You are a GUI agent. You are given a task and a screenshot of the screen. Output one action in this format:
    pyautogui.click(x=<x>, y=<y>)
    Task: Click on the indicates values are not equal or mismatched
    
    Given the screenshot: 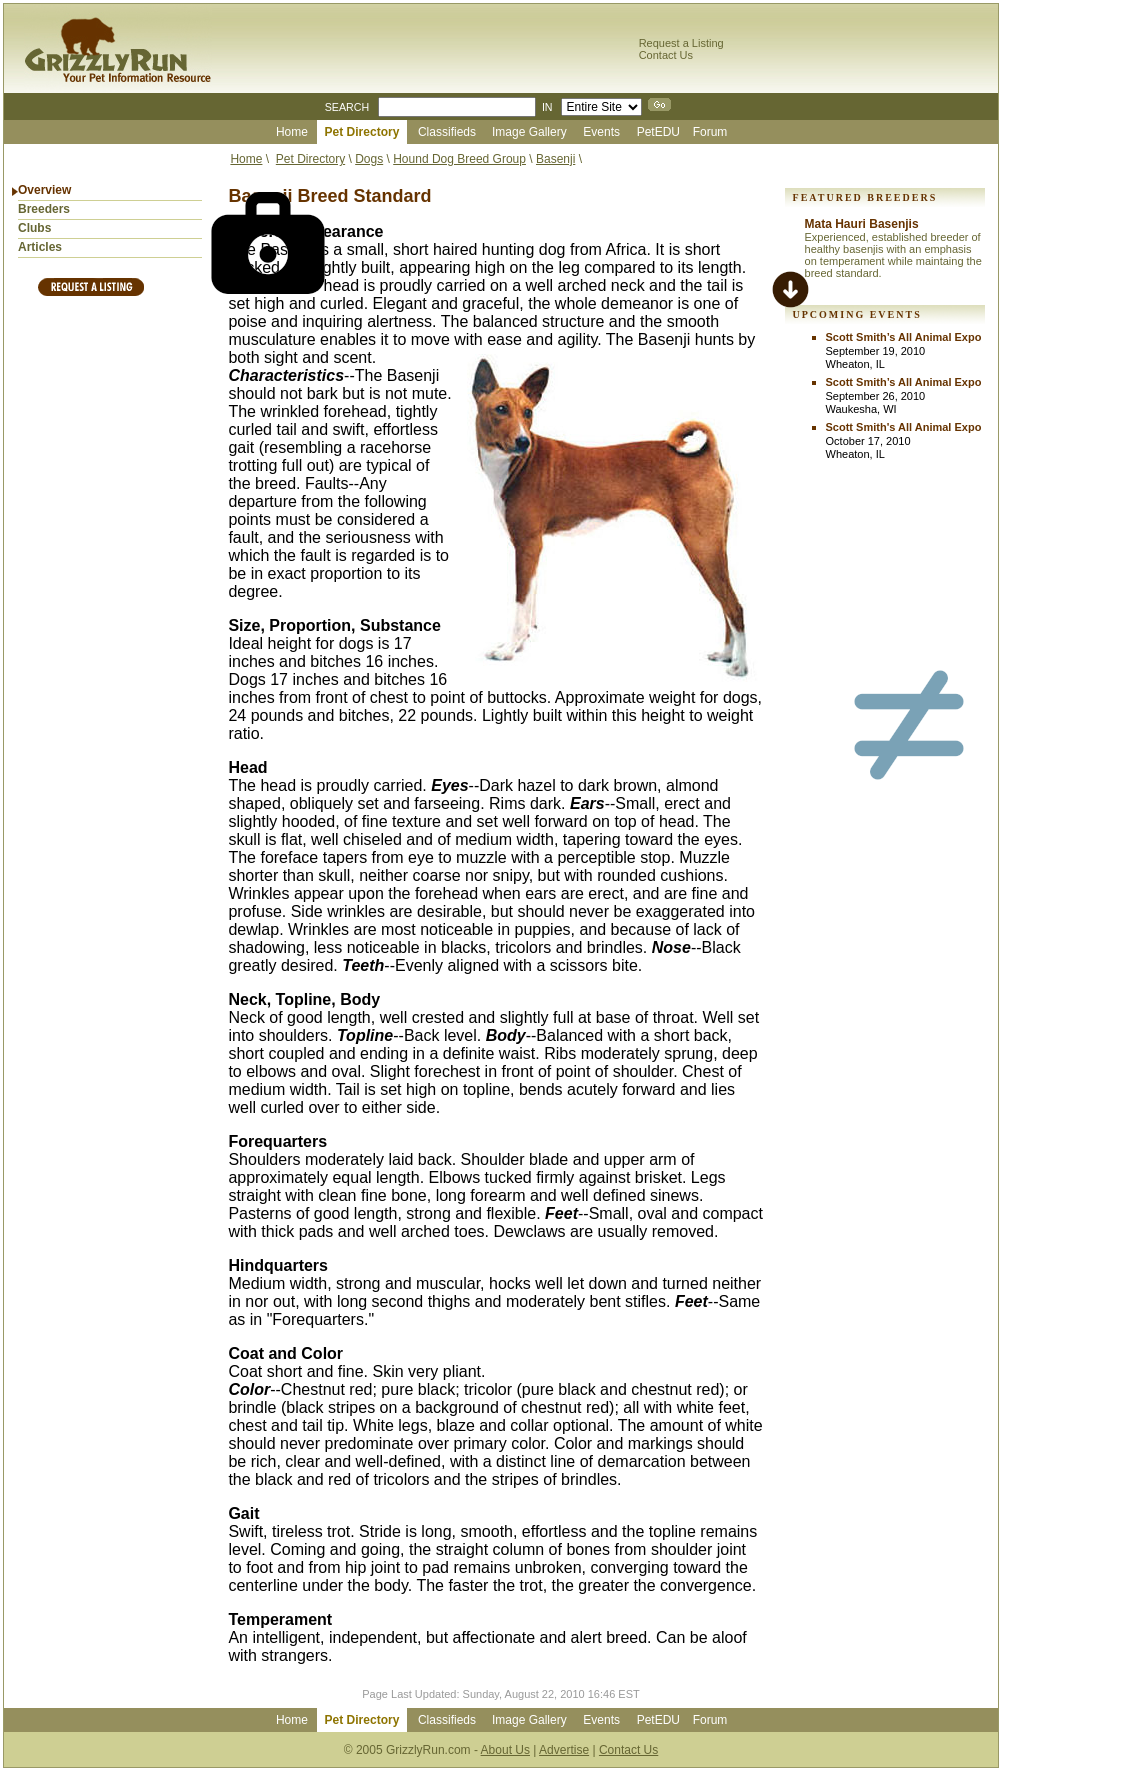 What is the action you would take?
    pyautogui.click(x=909, y=725)
    